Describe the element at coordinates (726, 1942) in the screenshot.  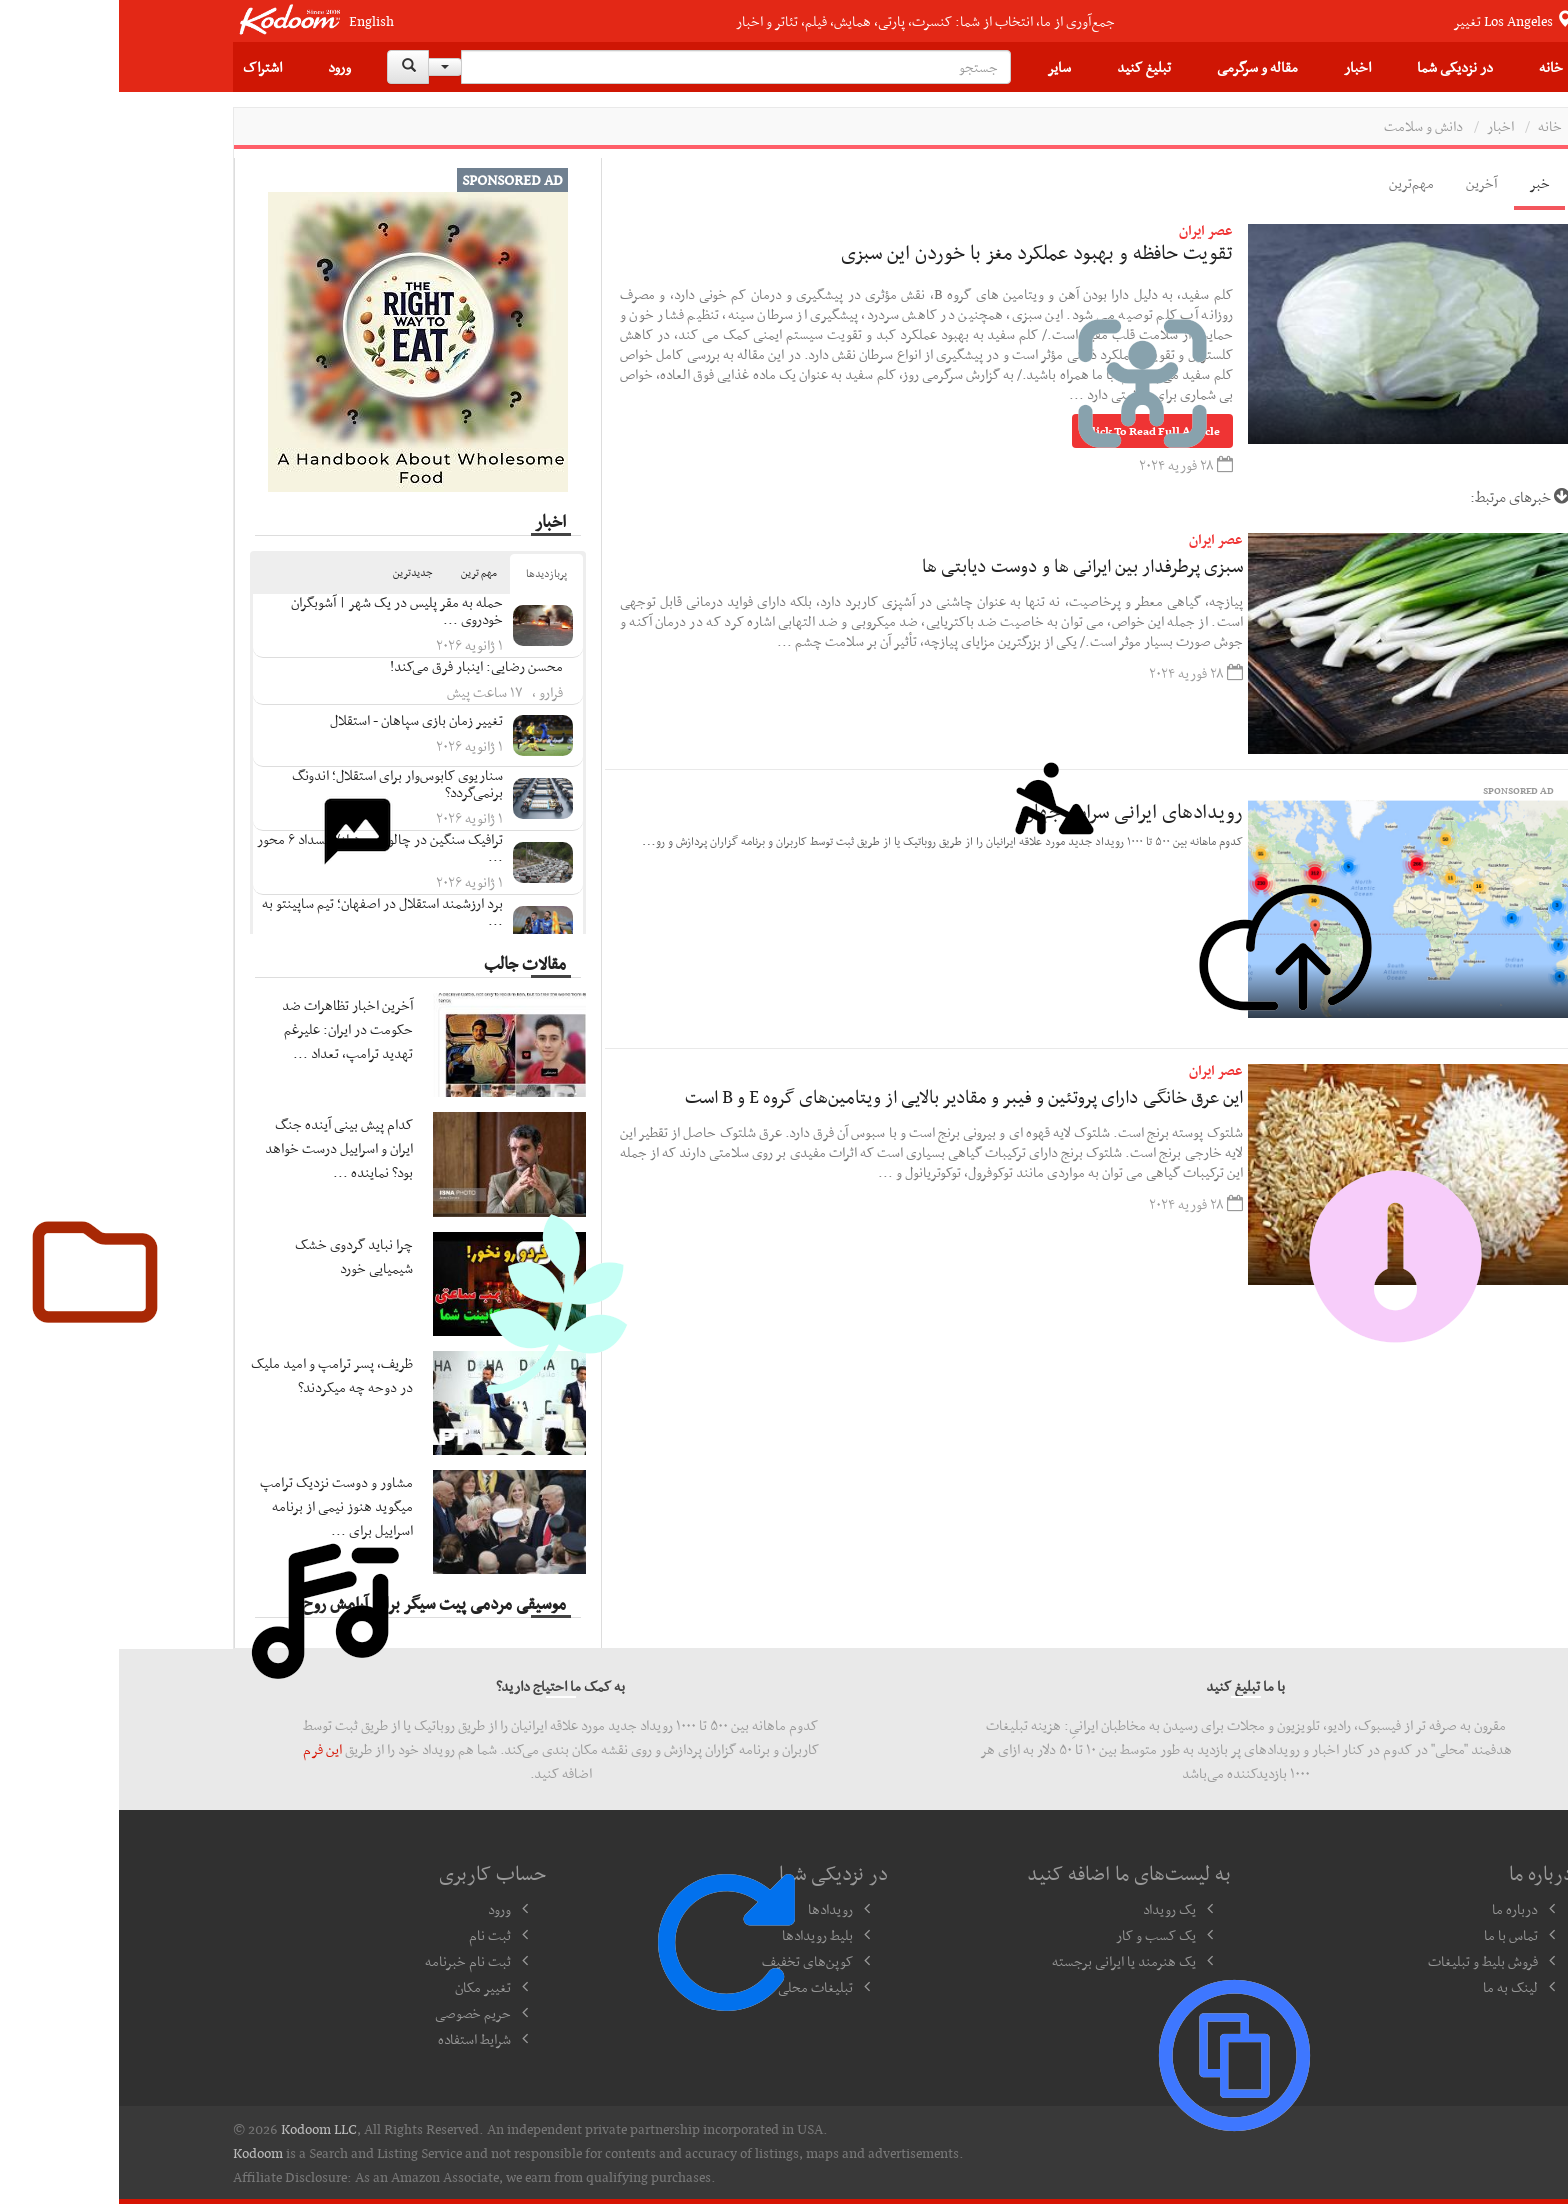
I see `redo the last action` at that location.